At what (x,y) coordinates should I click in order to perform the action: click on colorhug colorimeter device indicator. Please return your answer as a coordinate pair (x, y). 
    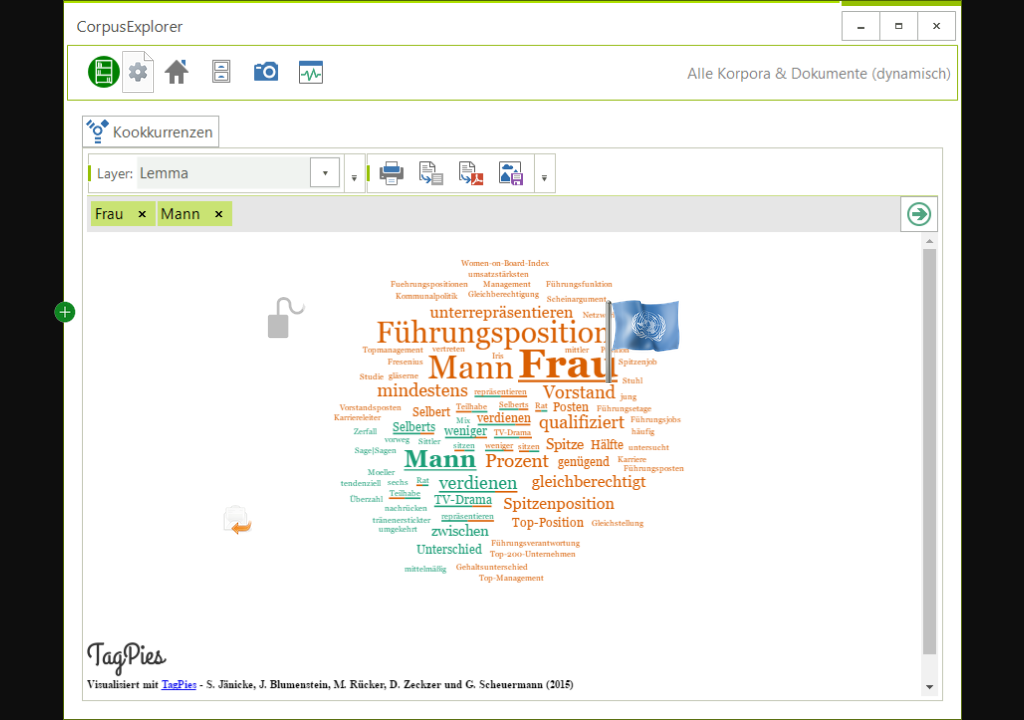
    Looking at the image, I should click on (285, 320).